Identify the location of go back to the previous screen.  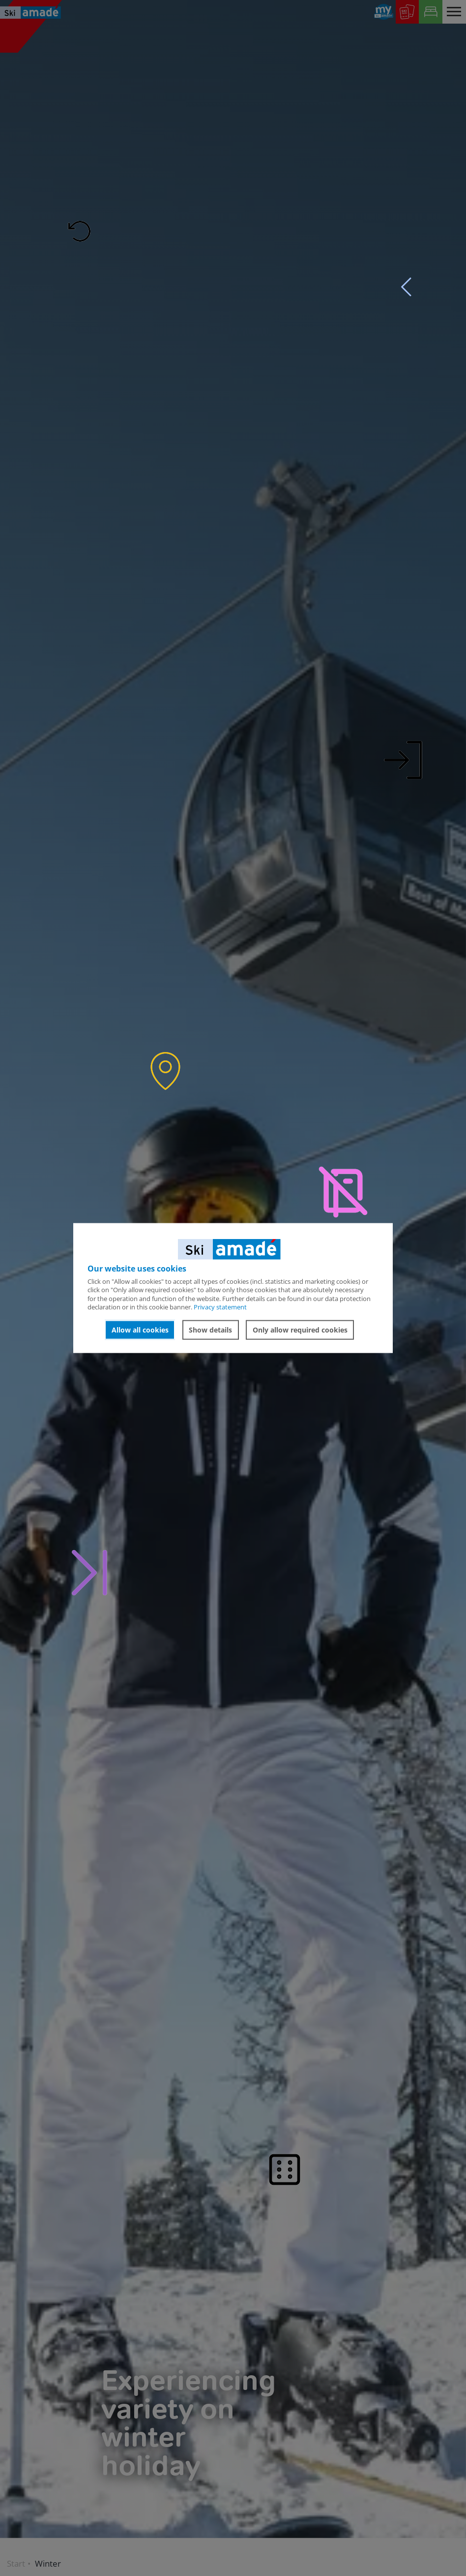
(407, 287).